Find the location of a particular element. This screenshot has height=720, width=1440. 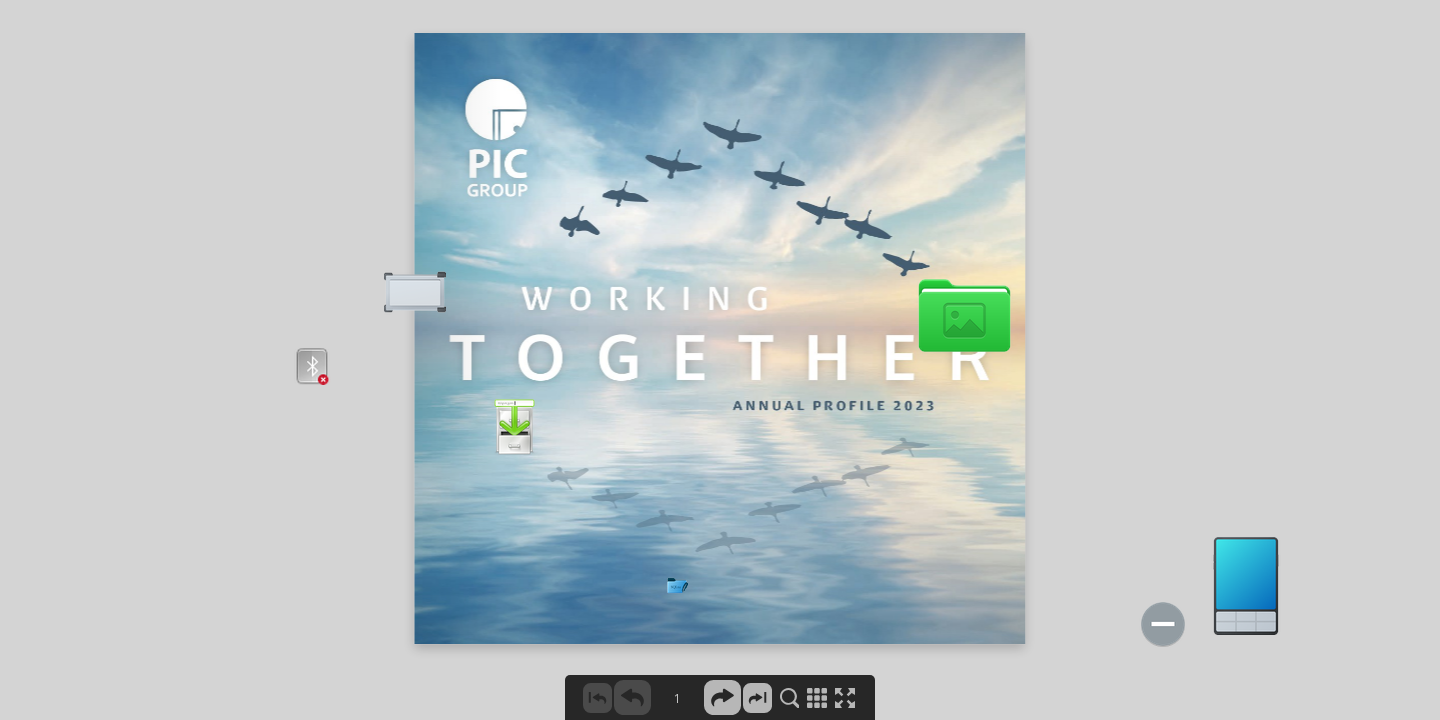

bluetooth is currently disabled is located at coordinates (312, 366).